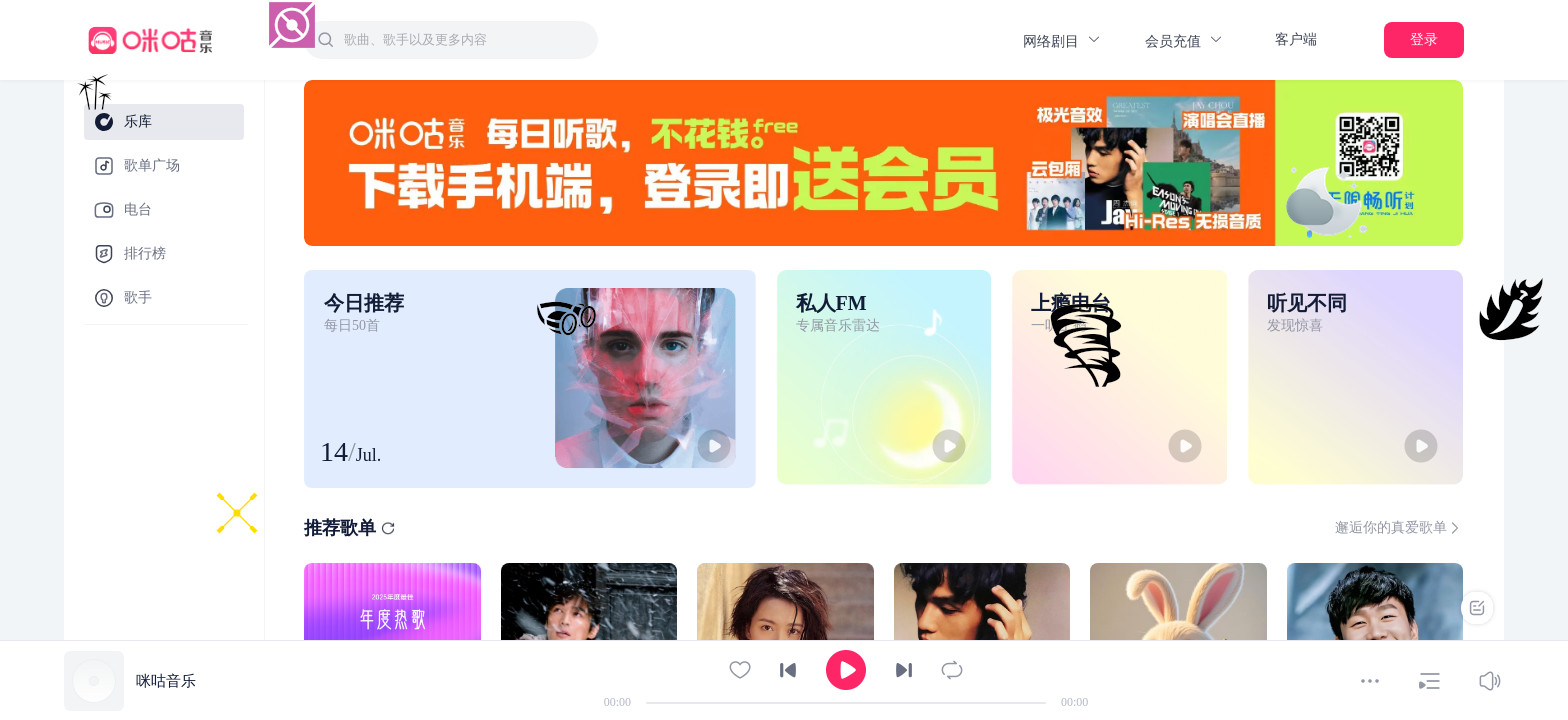 Image resolution: width=1568 pixels, height=720 pixels. What do you see at coordinates (237, 513) in the screenshot?
I see `access vehicle maintenance tools` at bounding box center [237, 513].